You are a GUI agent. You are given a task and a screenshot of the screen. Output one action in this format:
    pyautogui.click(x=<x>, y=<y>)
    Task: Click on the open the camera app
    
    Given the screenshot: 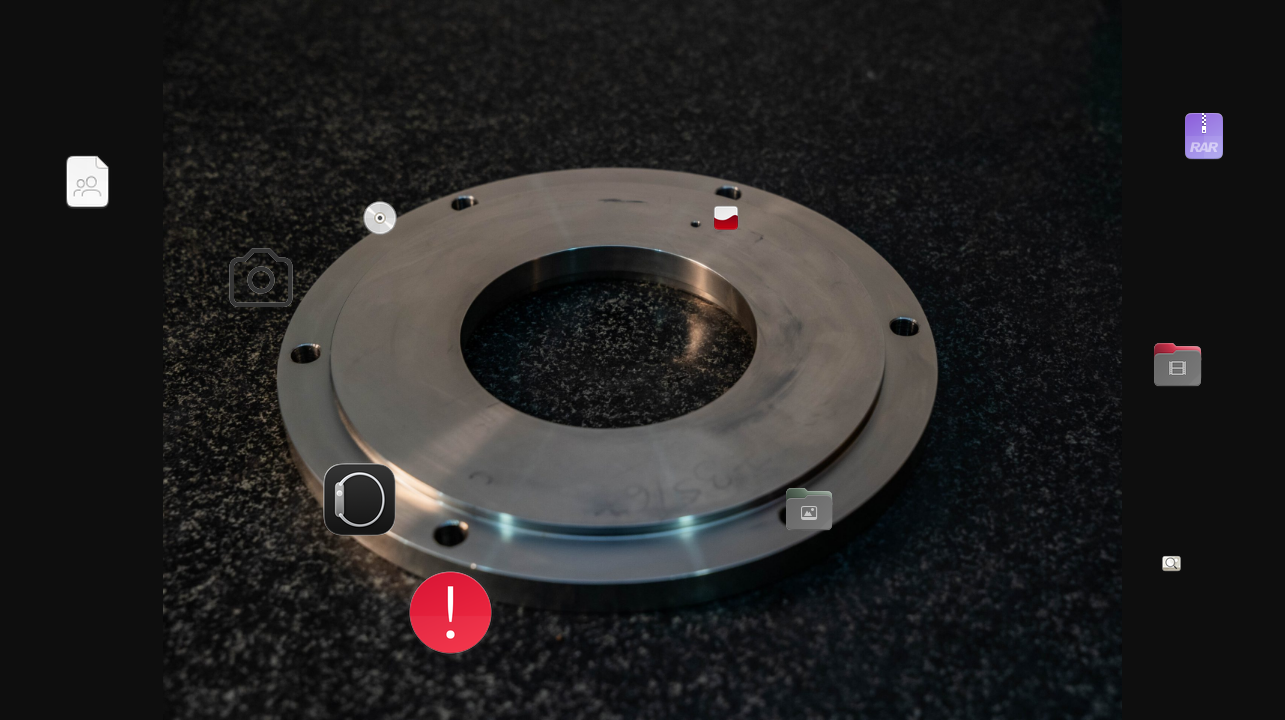 What is the action you would take?
    pyautogui.click(x=261, y=280)
    